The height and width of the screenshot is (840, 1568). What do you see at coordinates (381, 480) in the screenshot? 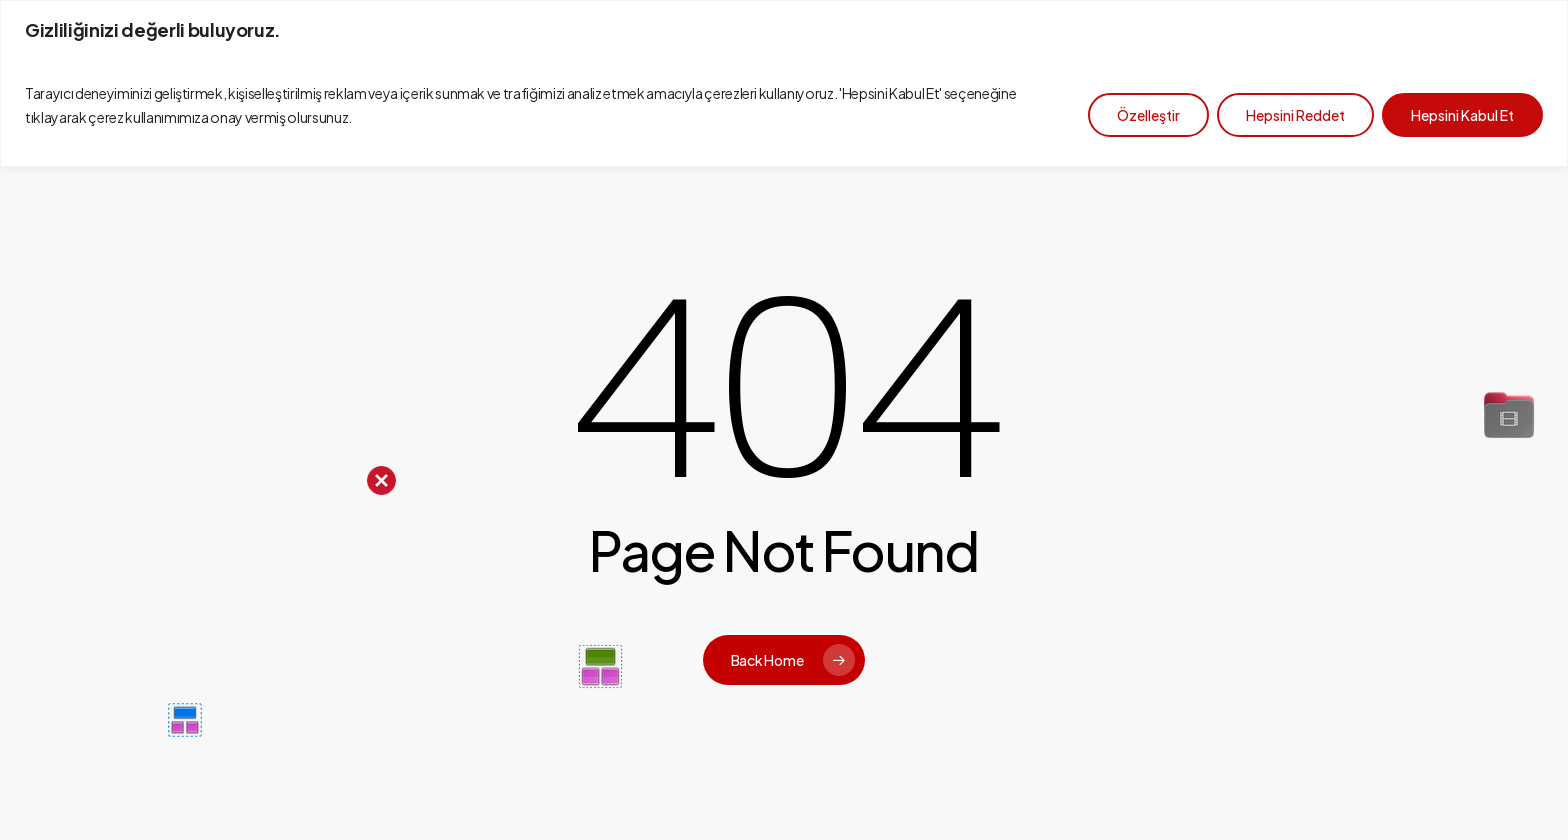
I see `cancel or close the calculator` at bounding box center [381, 480].